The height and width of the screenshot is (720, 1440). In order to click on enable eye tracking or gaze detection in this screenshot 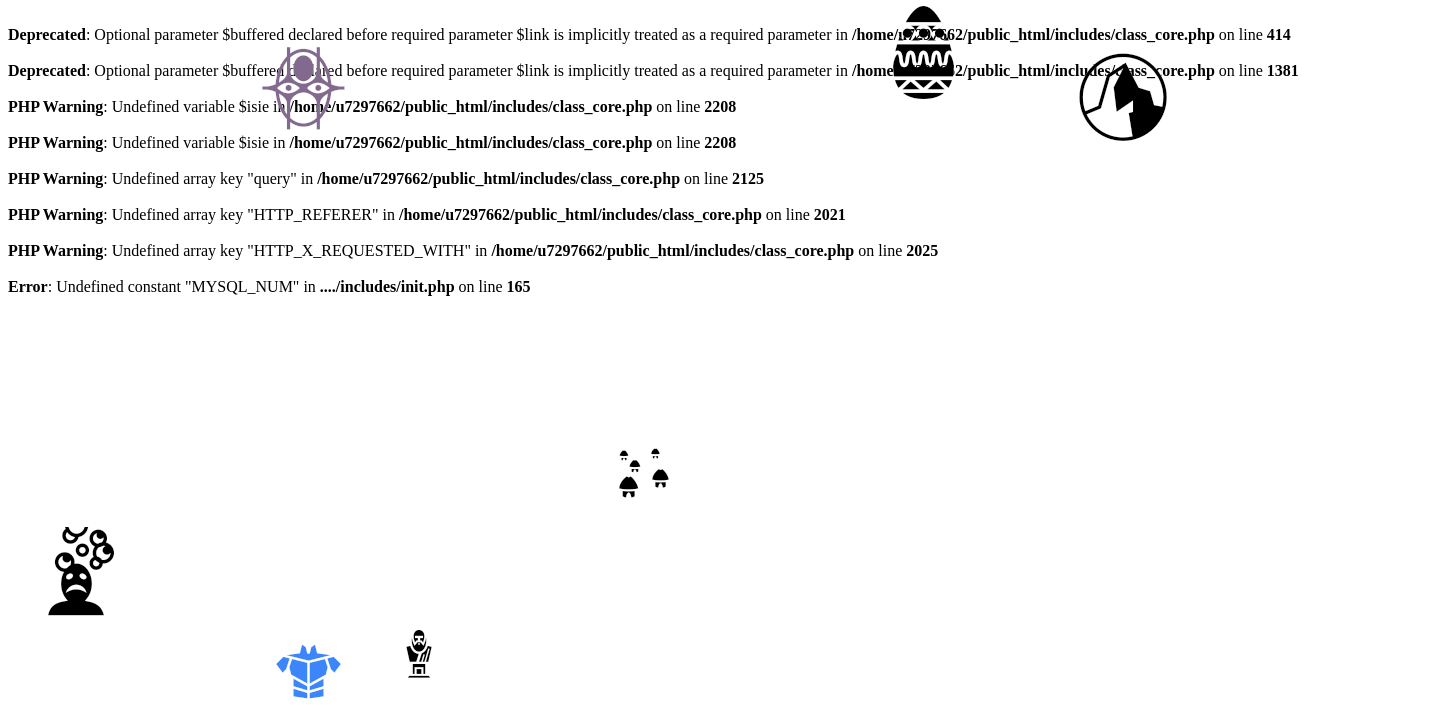, I will do `click(303, 88)`.